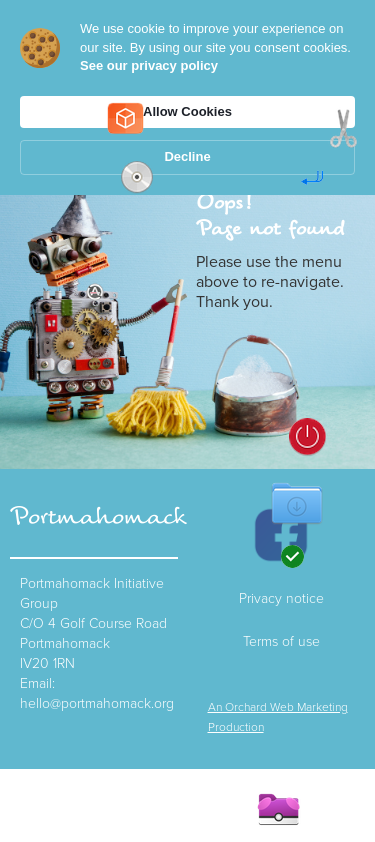 This screenshot has width=375, height=842. Describe the element at coordinates (278, 810) in the screenshot. I see `open pokémon master ball themed folder` at that location.